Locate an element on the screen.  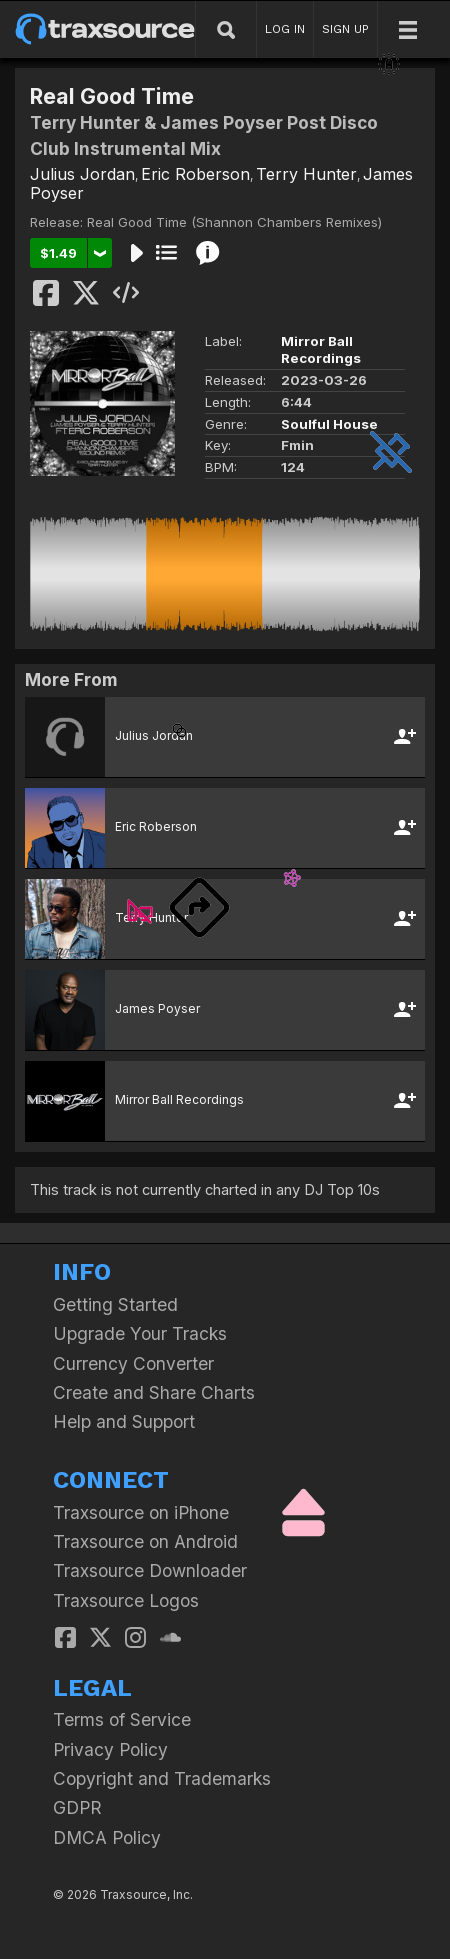
unpin this item is located at coordinates (391, 452).